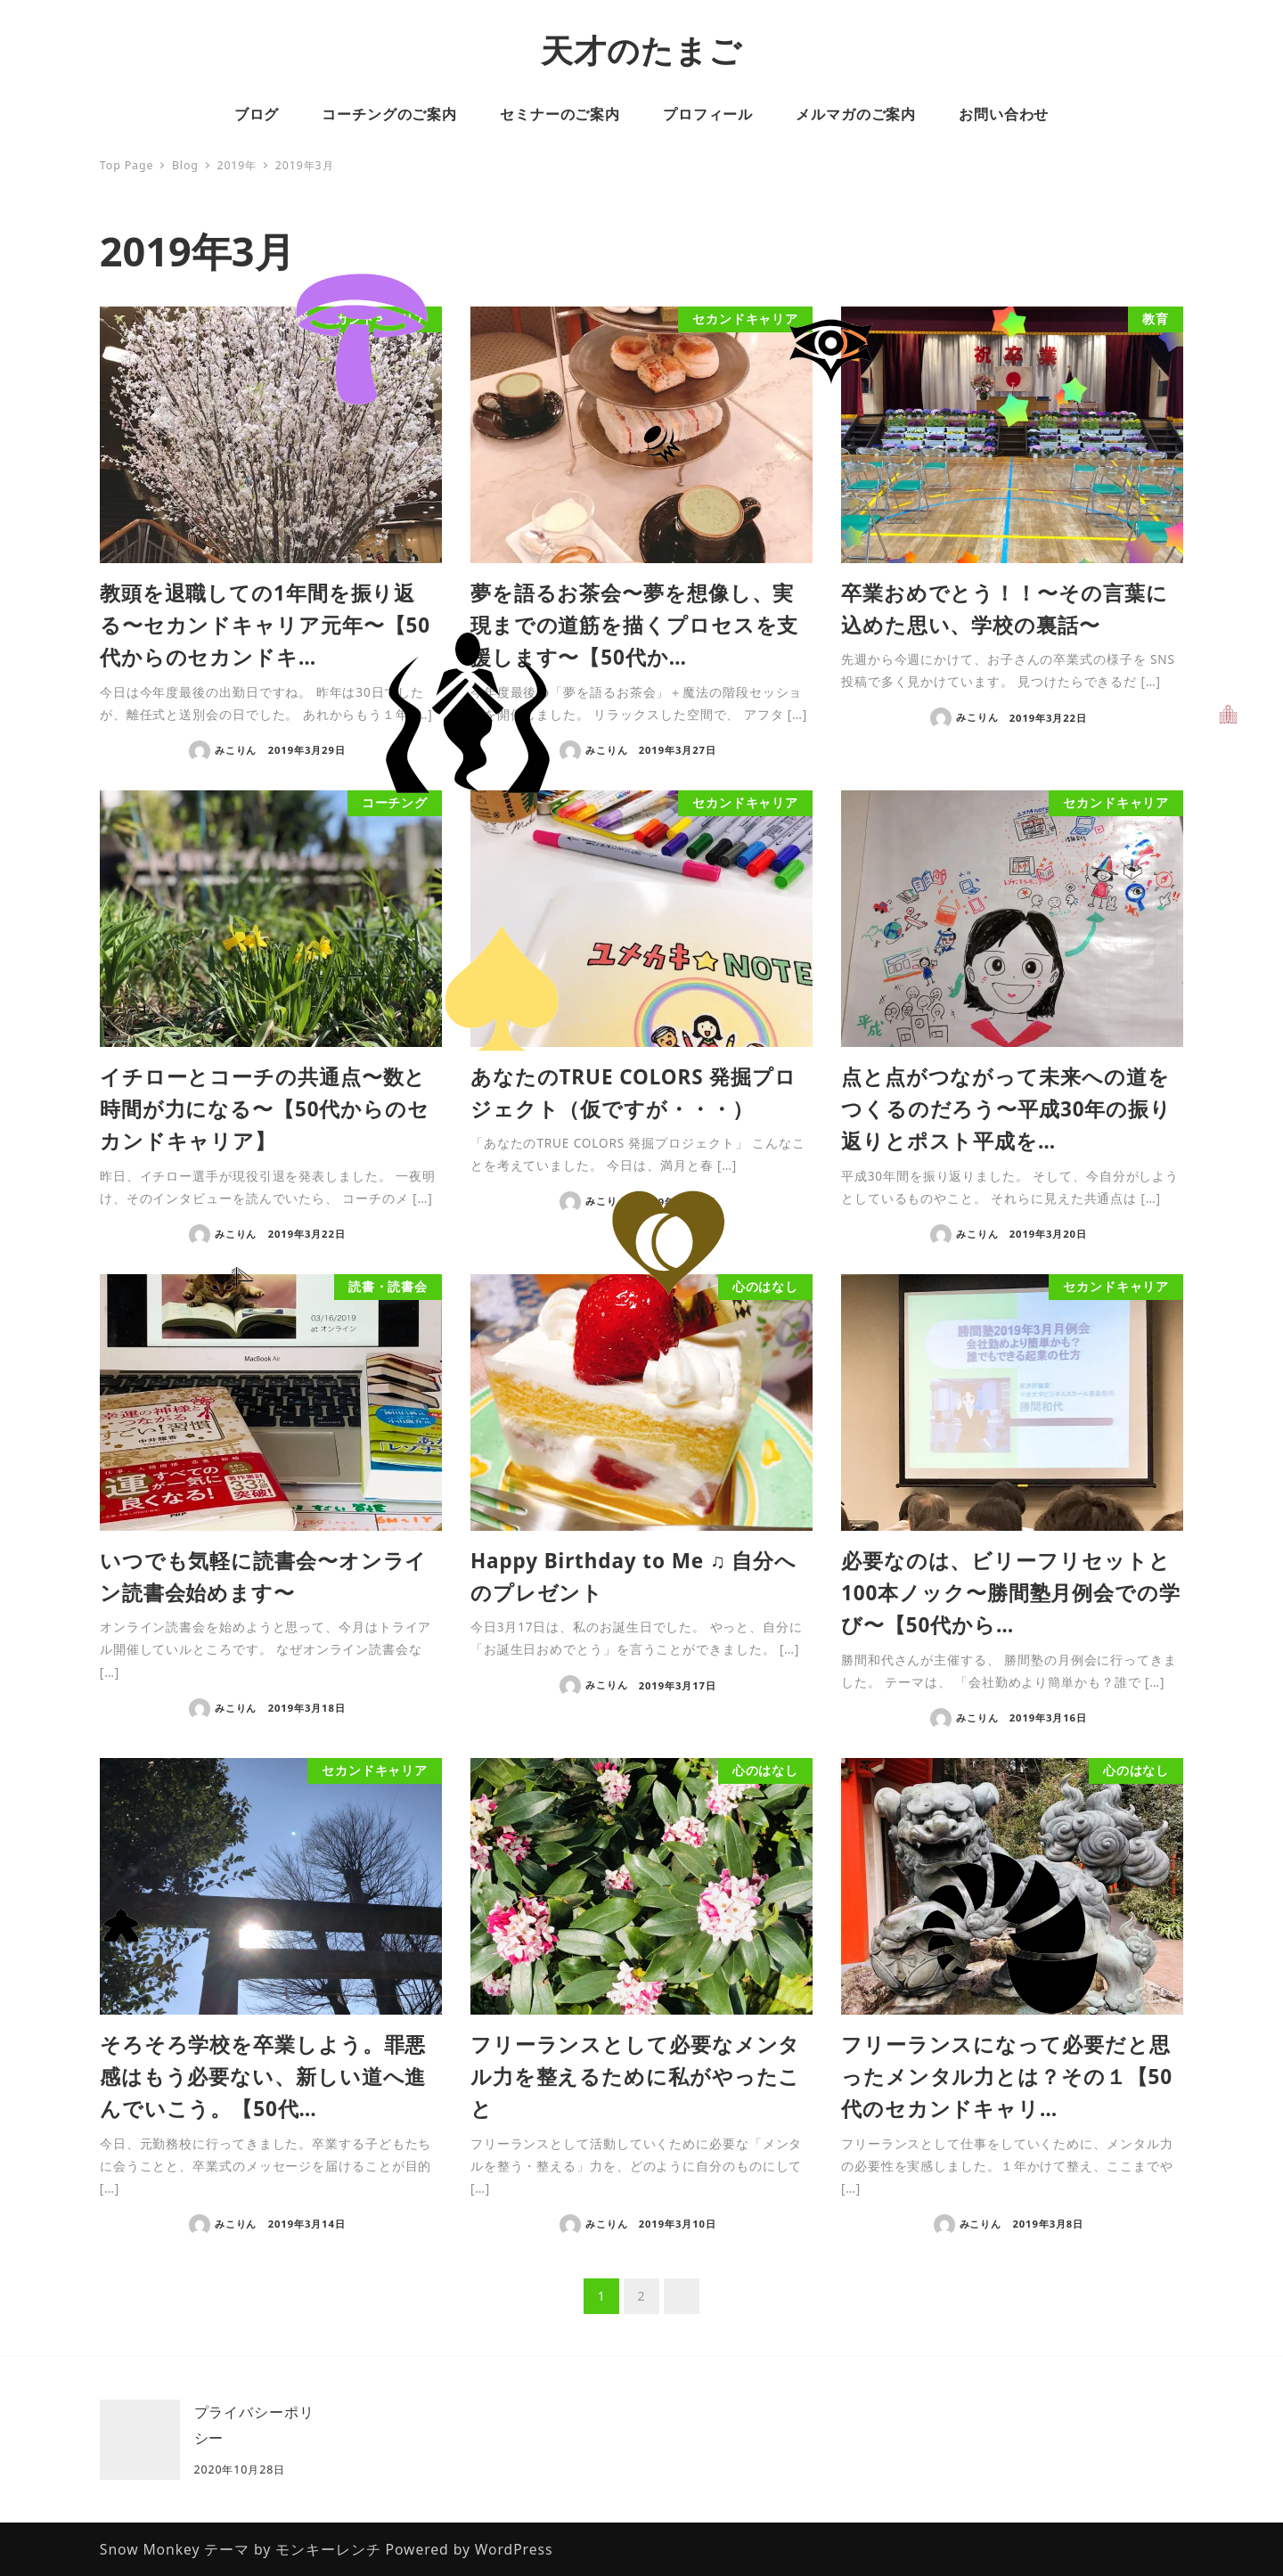 This screenshot has width=1283, height=2576. What do you see at coordinates (668, 1242) in the screenshot?
I see `favorite or like a game item` at bounding box center [668, 1242].